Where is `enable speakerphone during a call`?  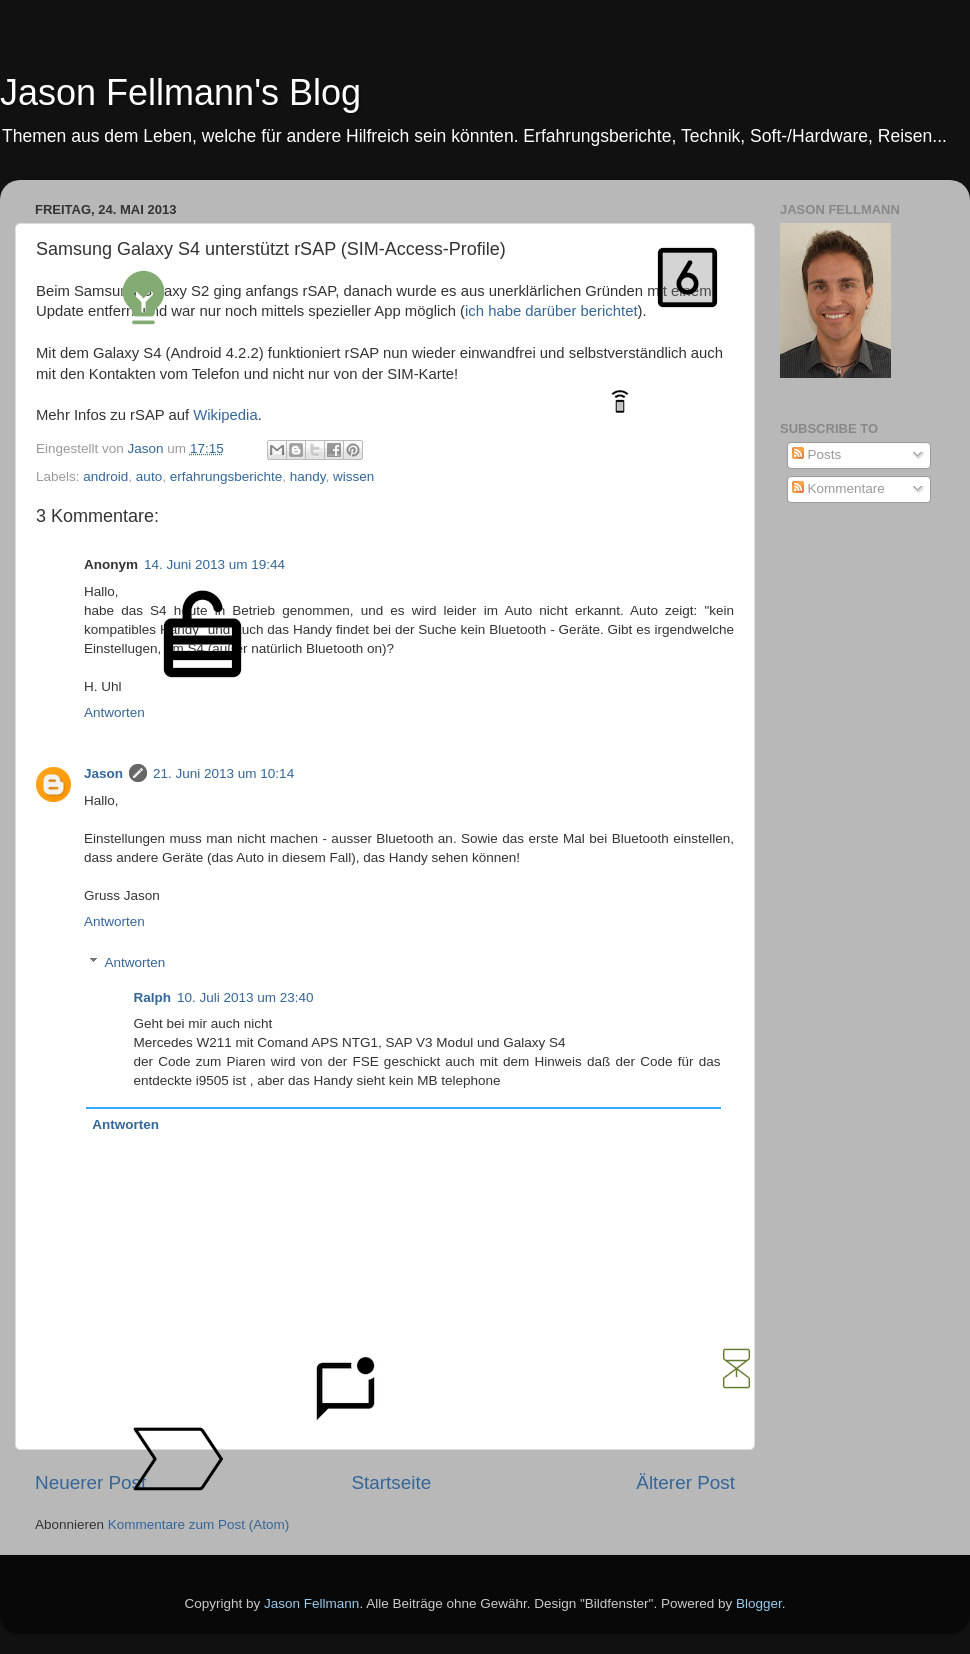 enable speakerphone during a call is located at coordinates (620, 402).